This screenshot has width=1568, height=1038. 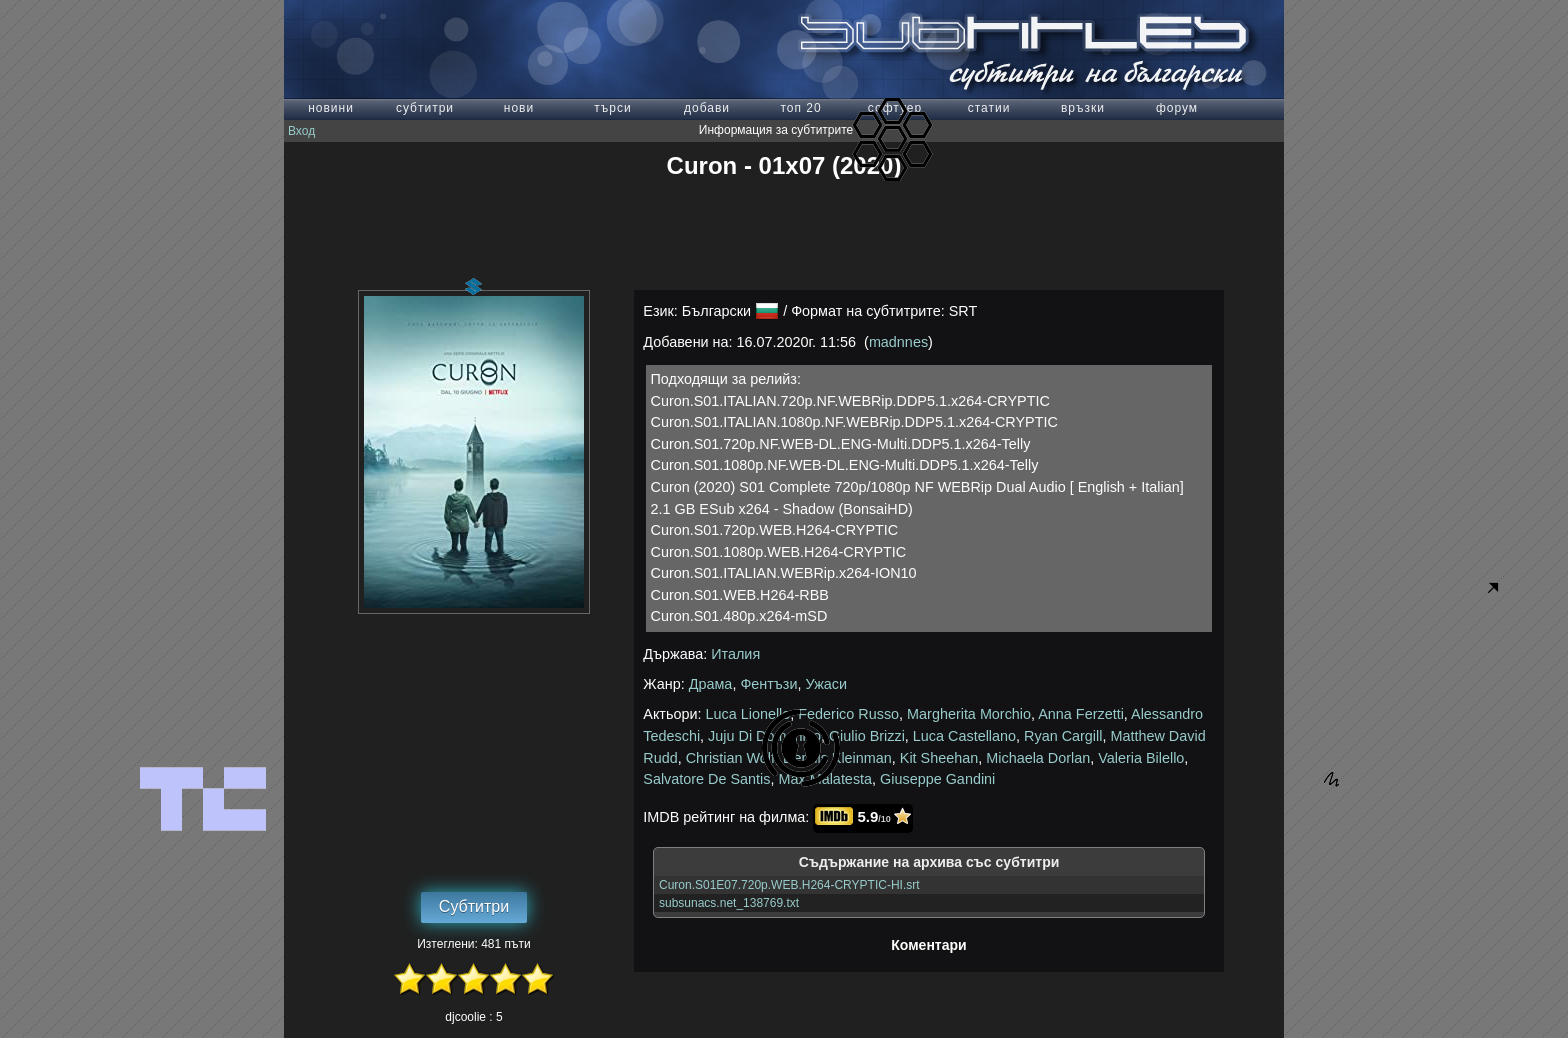 I want to click on suzuki brand logo, so click(x=473, y=286).